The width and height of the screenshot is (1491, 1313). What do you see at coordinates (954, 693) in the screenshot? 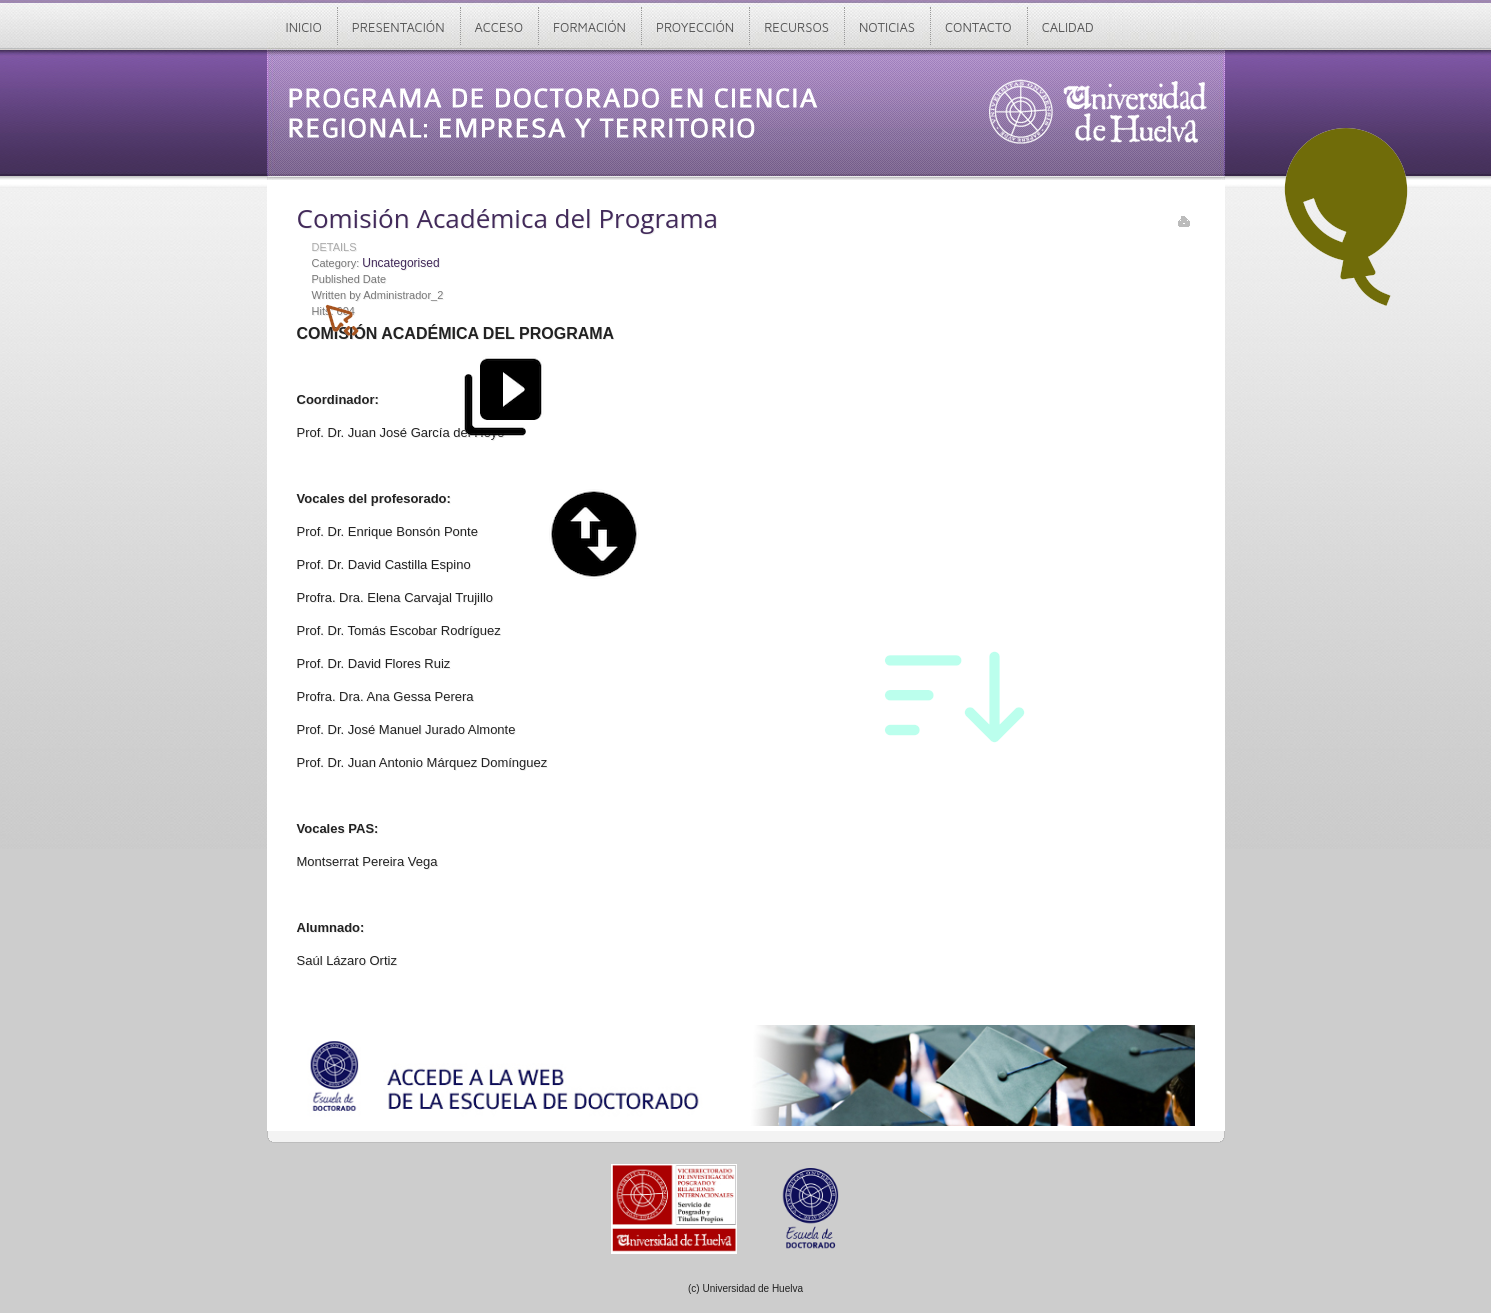
I see `sort items in descending order` at bounding box center [954, 693].